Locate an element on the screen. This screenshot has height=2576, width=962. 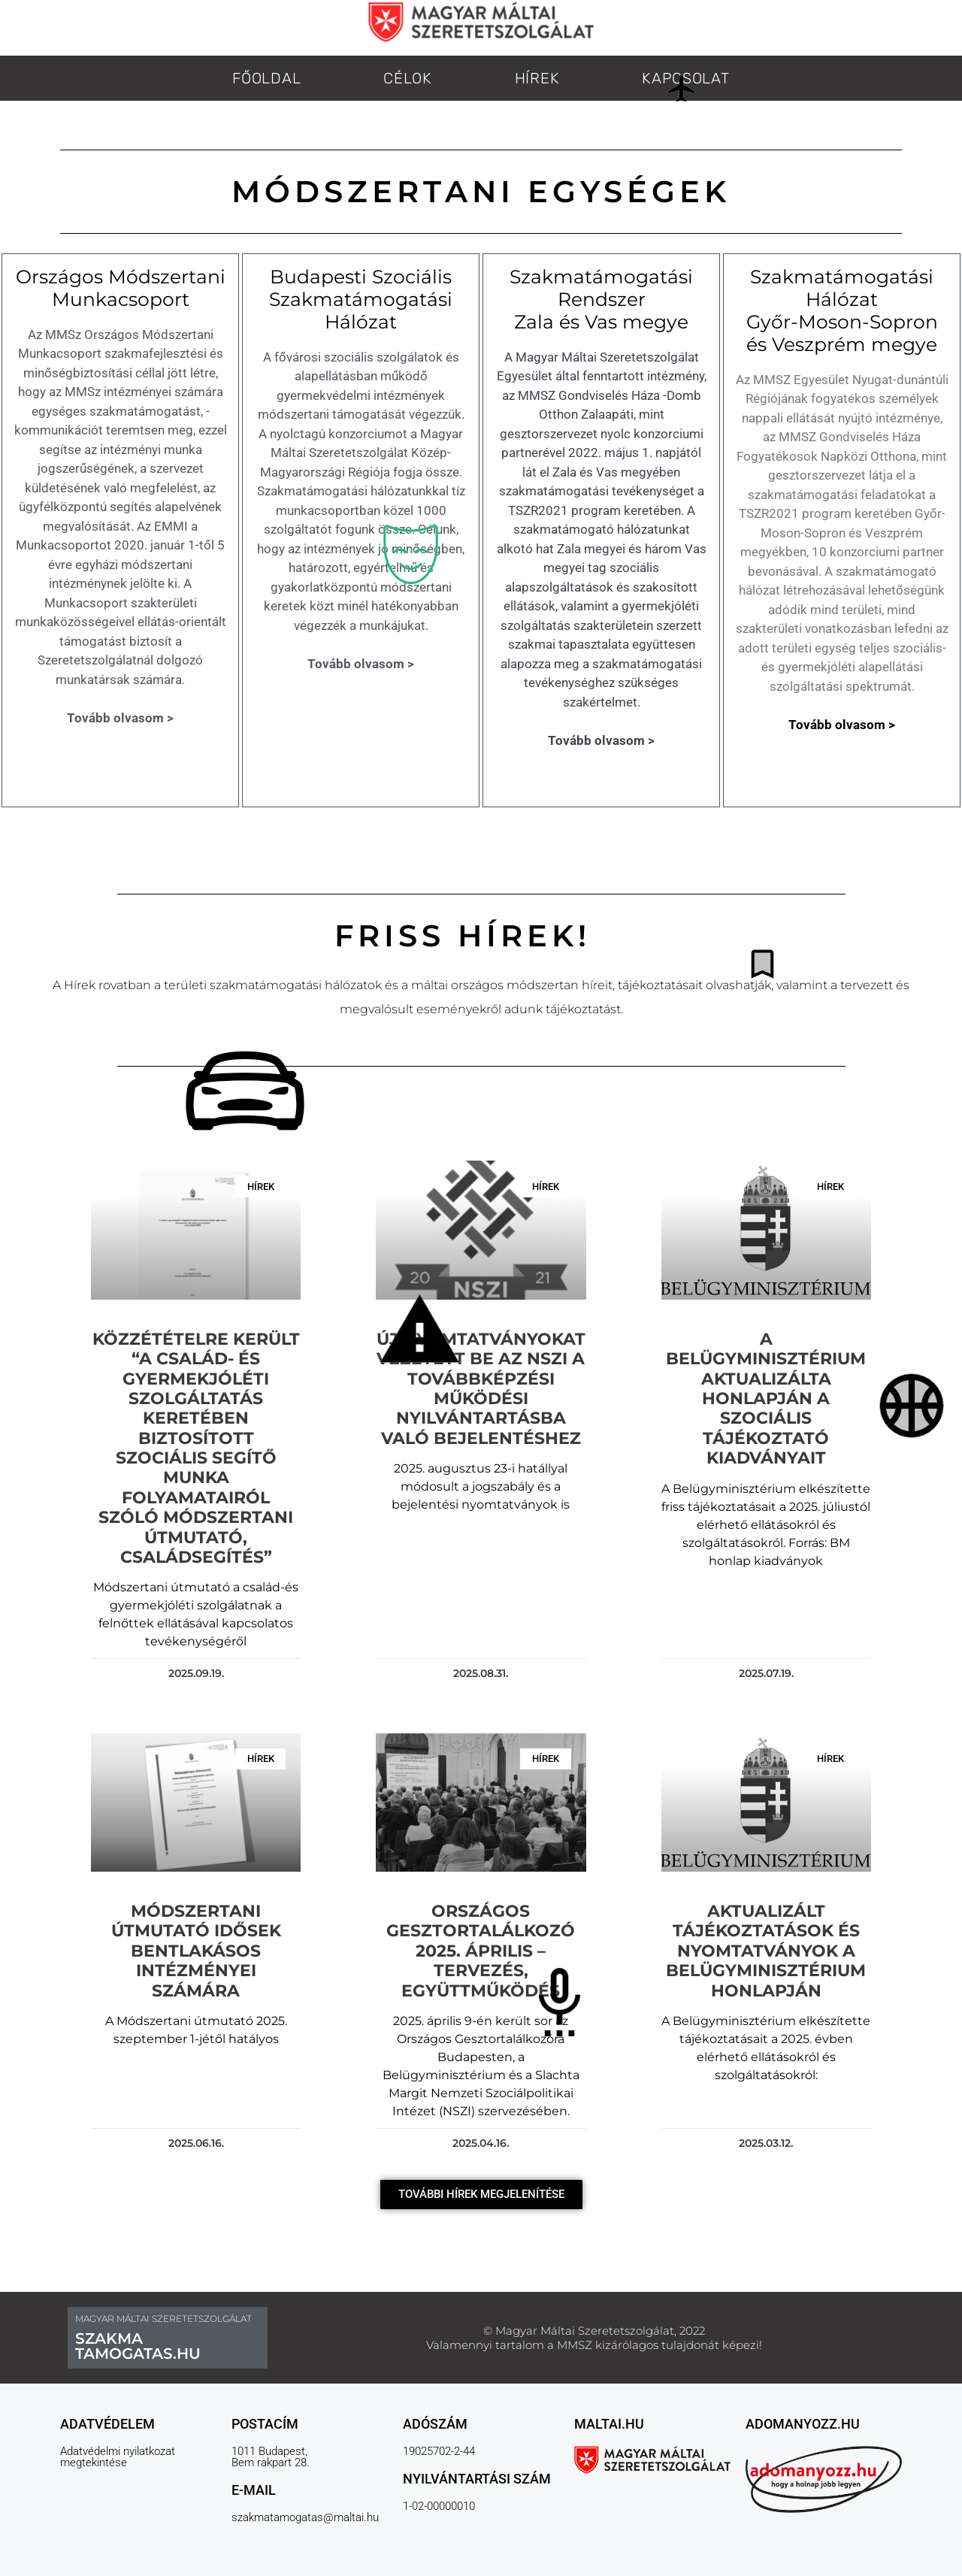
access airport or flight information is located at coordinates (681, 88).